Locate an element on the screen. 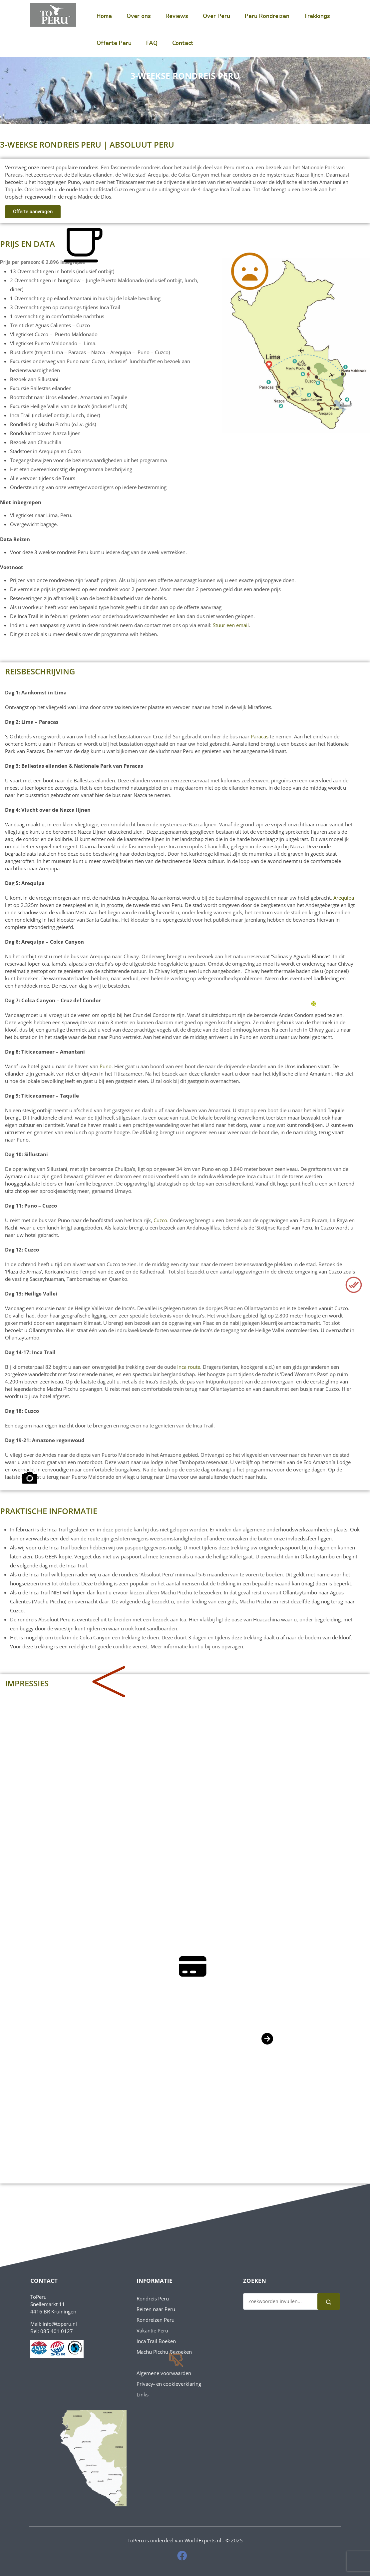  manage your payment methods is located at coordinates (192, 1966).